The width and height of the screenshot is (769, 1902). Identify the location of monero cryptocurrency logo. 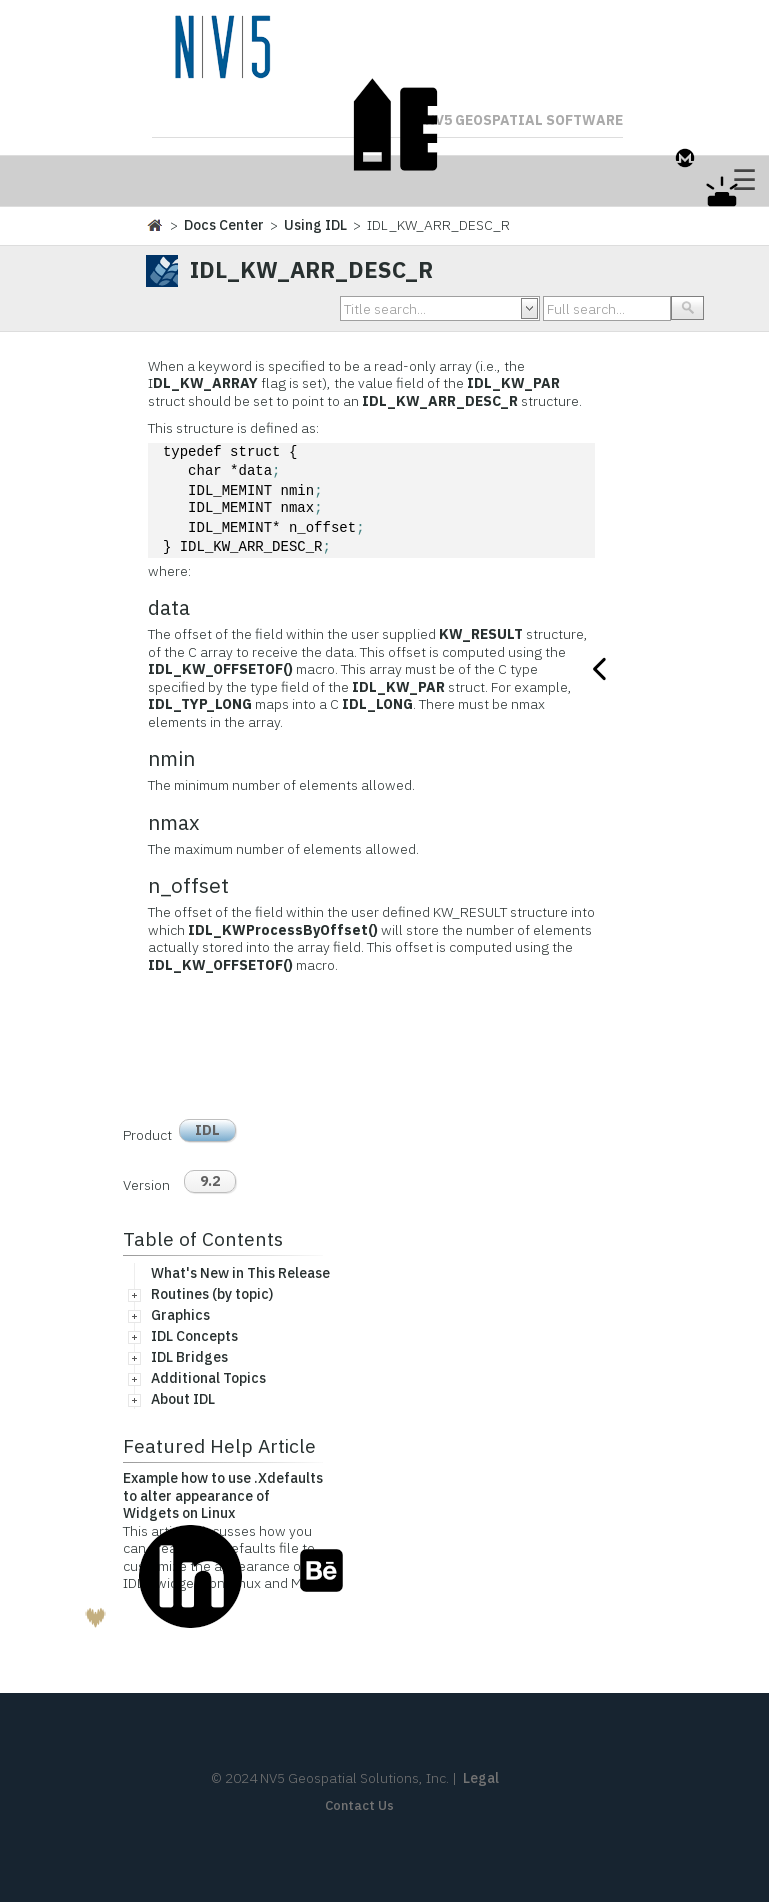
(685, 158).